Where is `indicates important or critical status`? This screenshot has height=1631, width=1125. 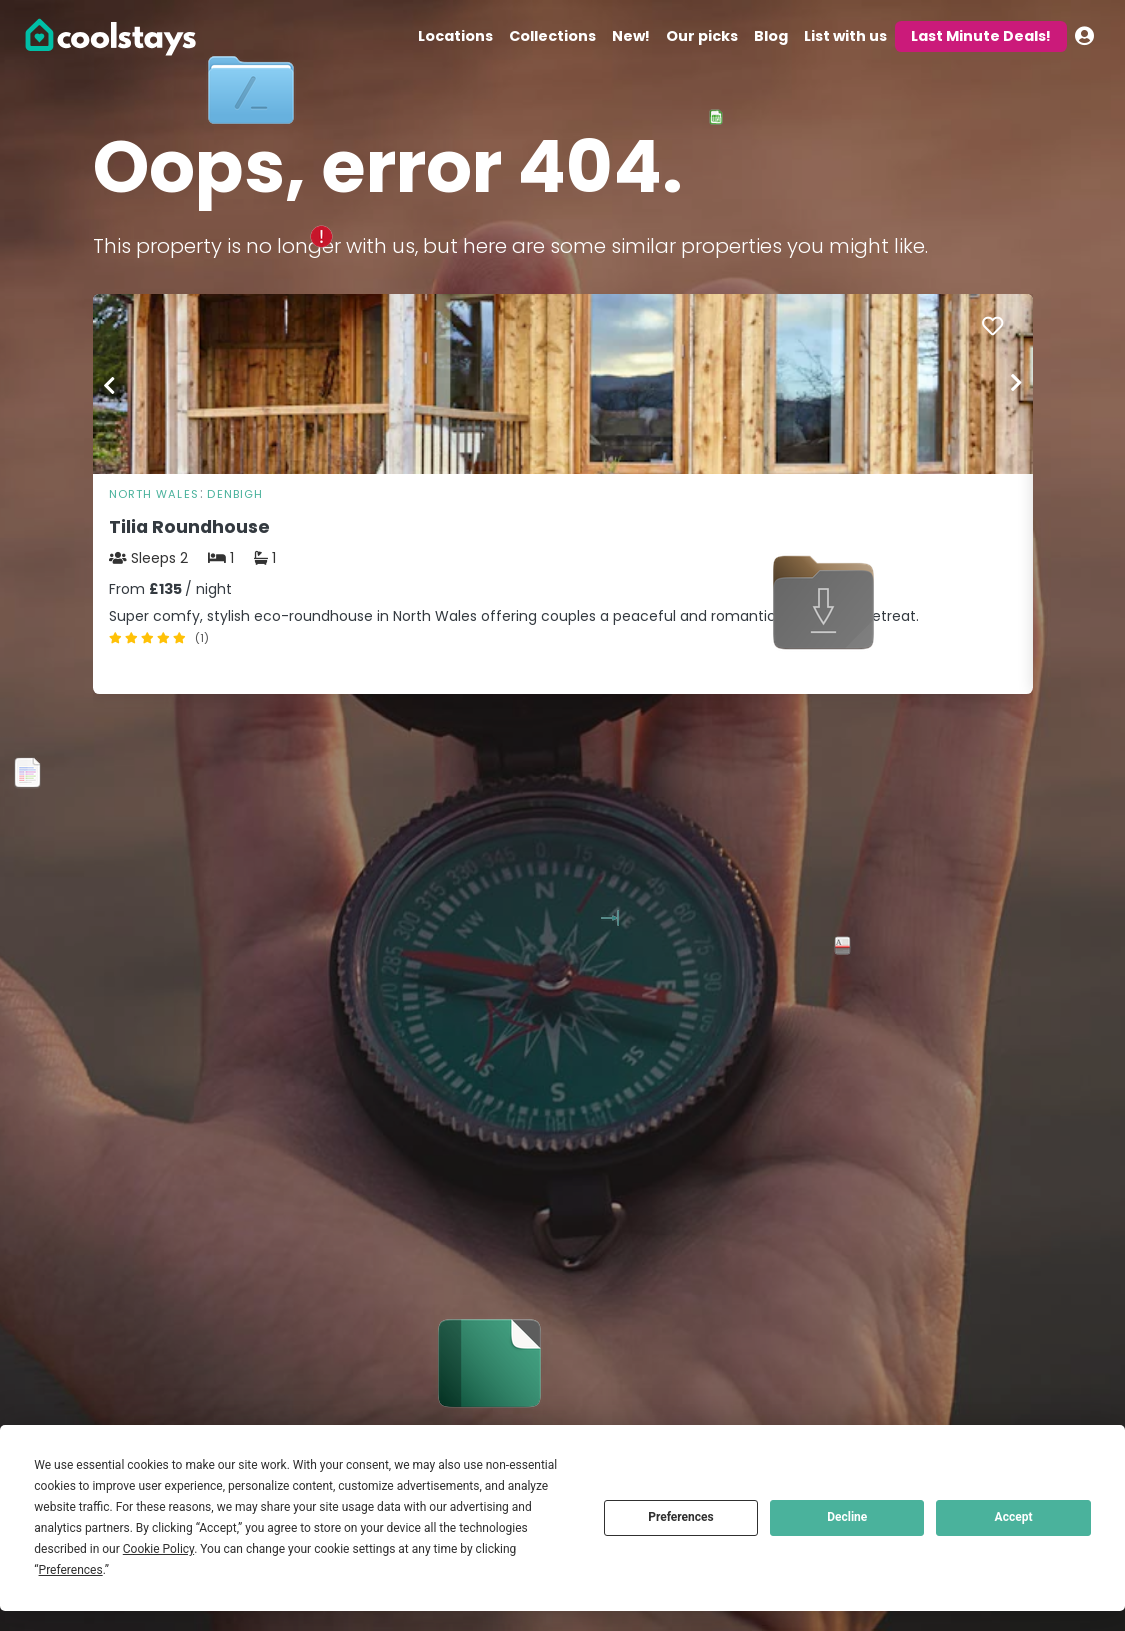 indicates important or critical status is located at coordinates (321, 236).